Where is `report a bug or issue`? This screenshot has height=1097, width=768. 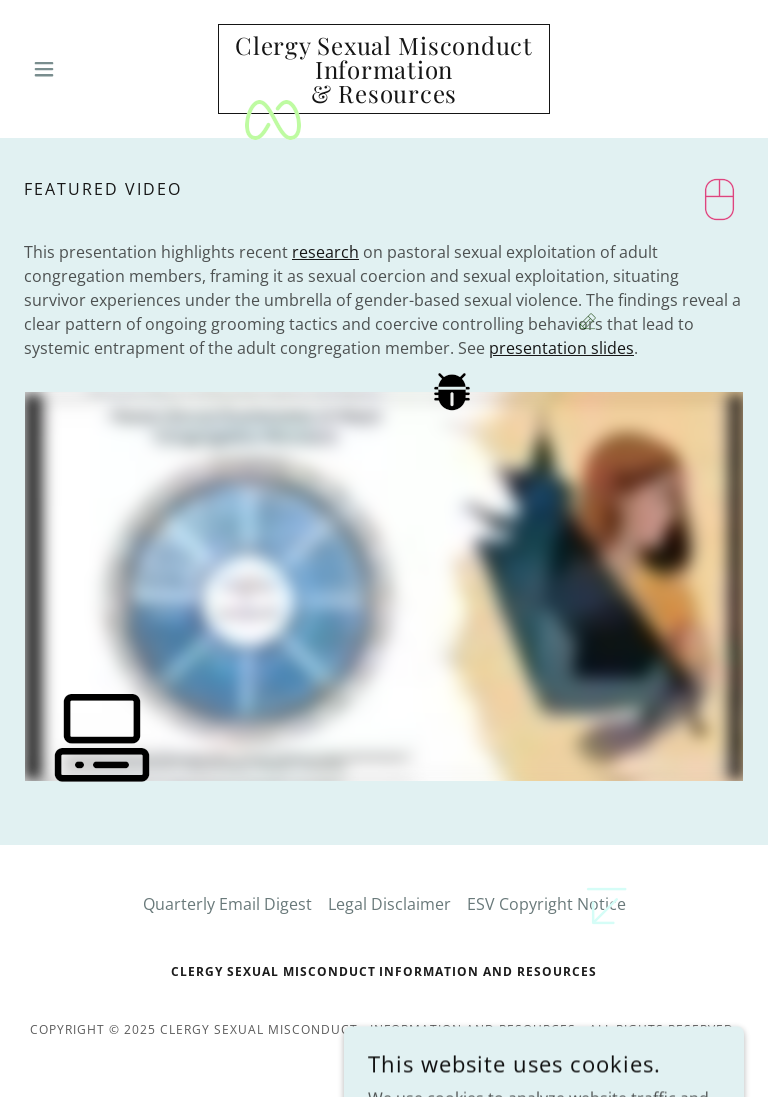 report a bug or issue is located at coordinates (452, 391).